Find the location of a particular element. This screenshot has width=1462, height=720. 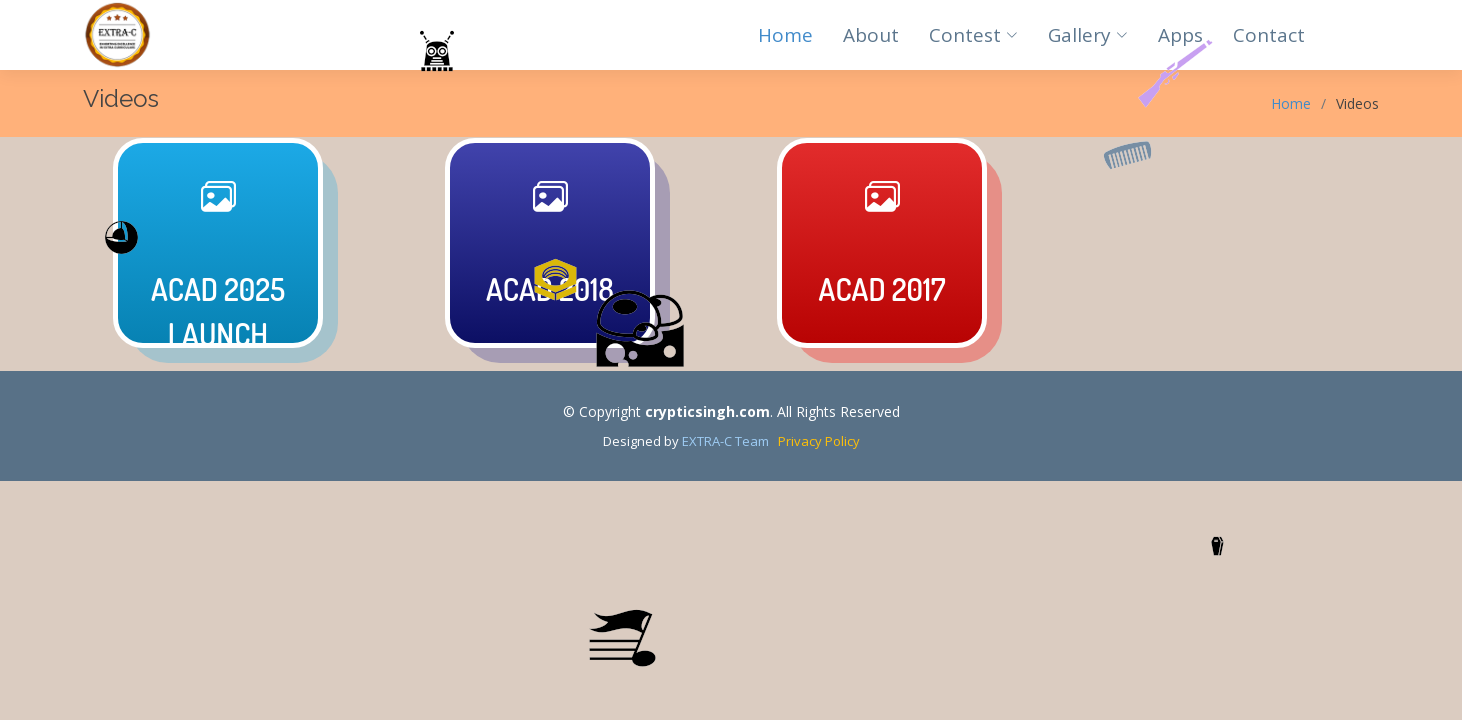

access grooming or personal care settings is located at coordinates (1127, 155).